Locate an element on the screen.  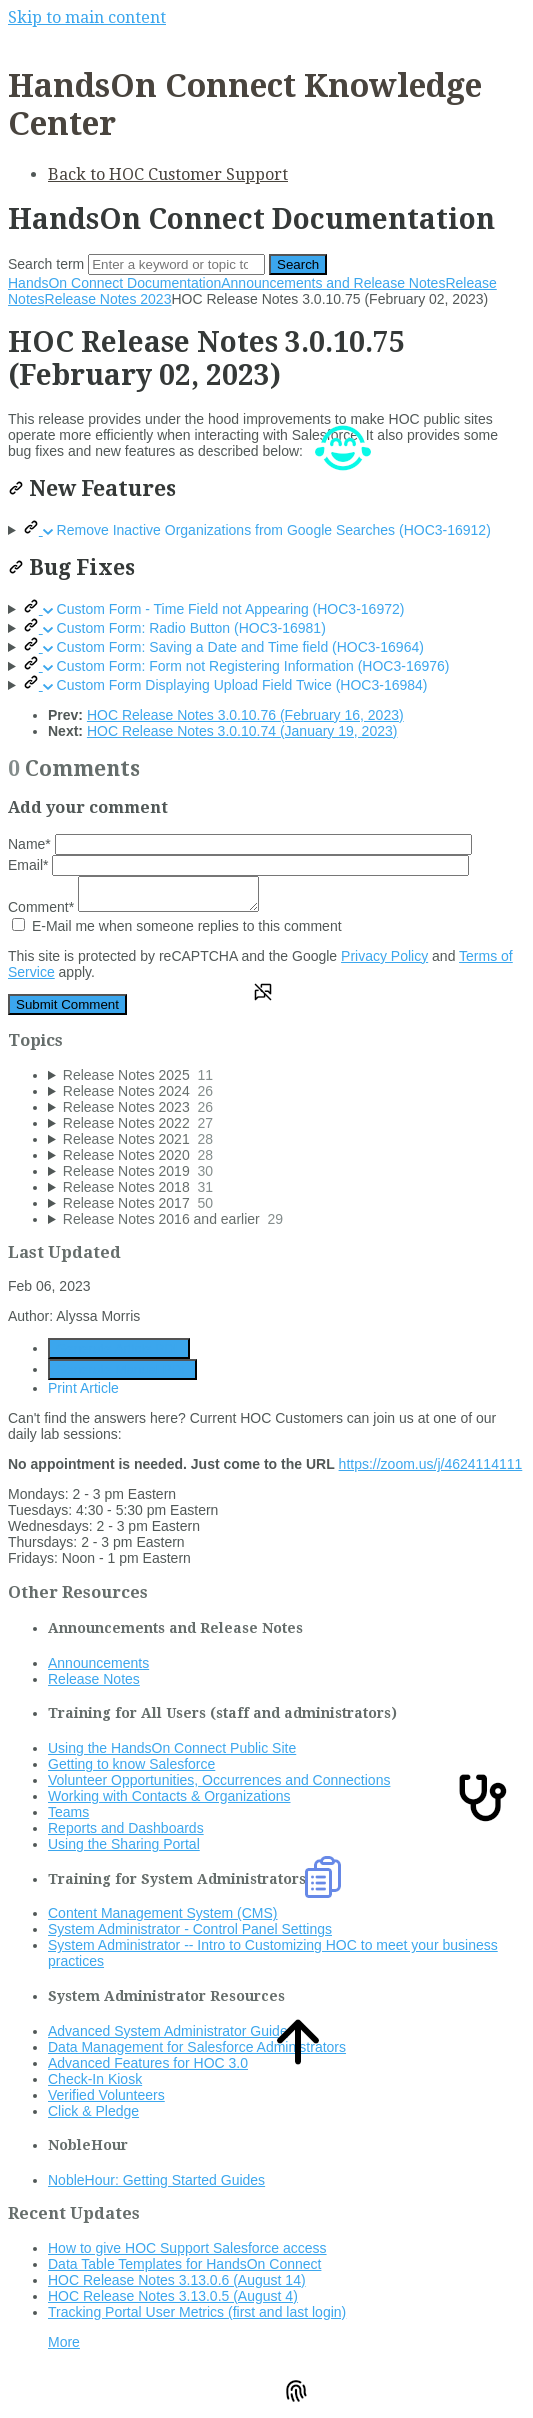
enable biometric authentication is located at coordinates (296, 2391).